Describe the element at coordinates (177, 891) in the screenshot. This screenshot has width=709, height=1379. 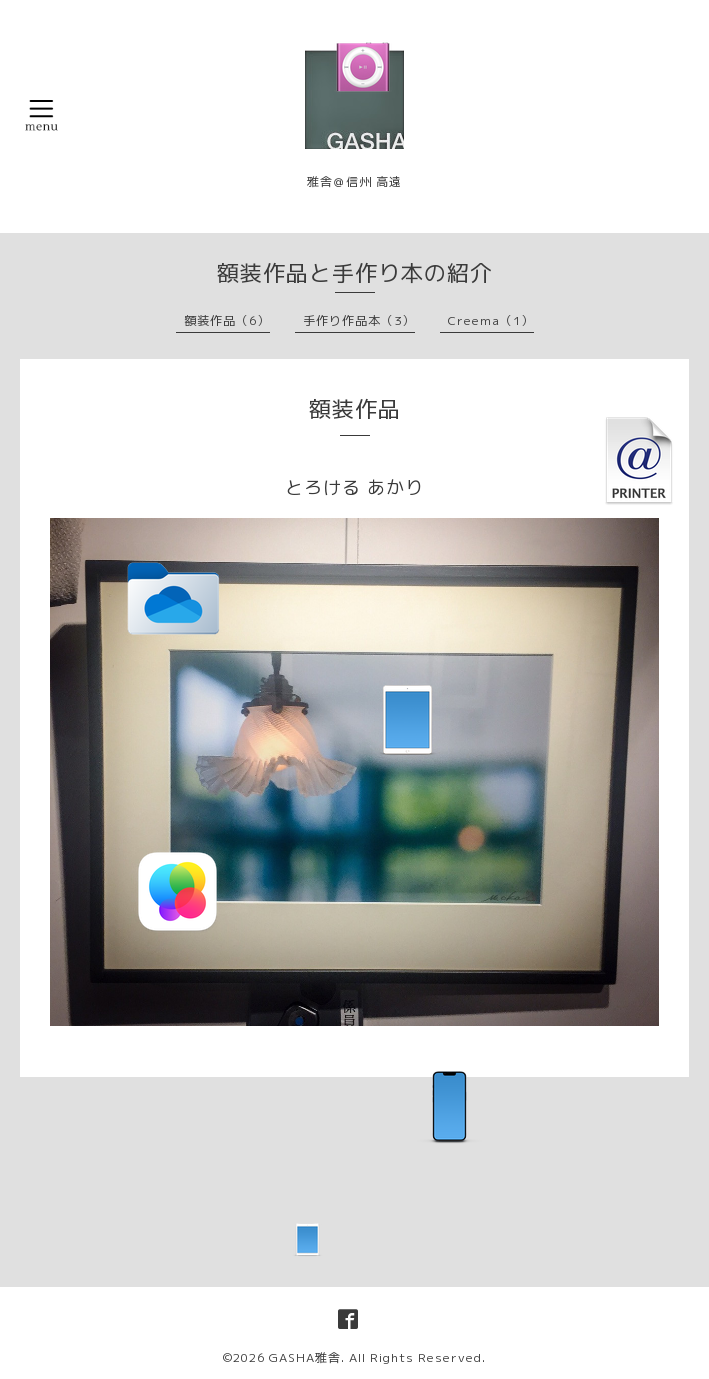
I see `open Game Center settings` at that location.